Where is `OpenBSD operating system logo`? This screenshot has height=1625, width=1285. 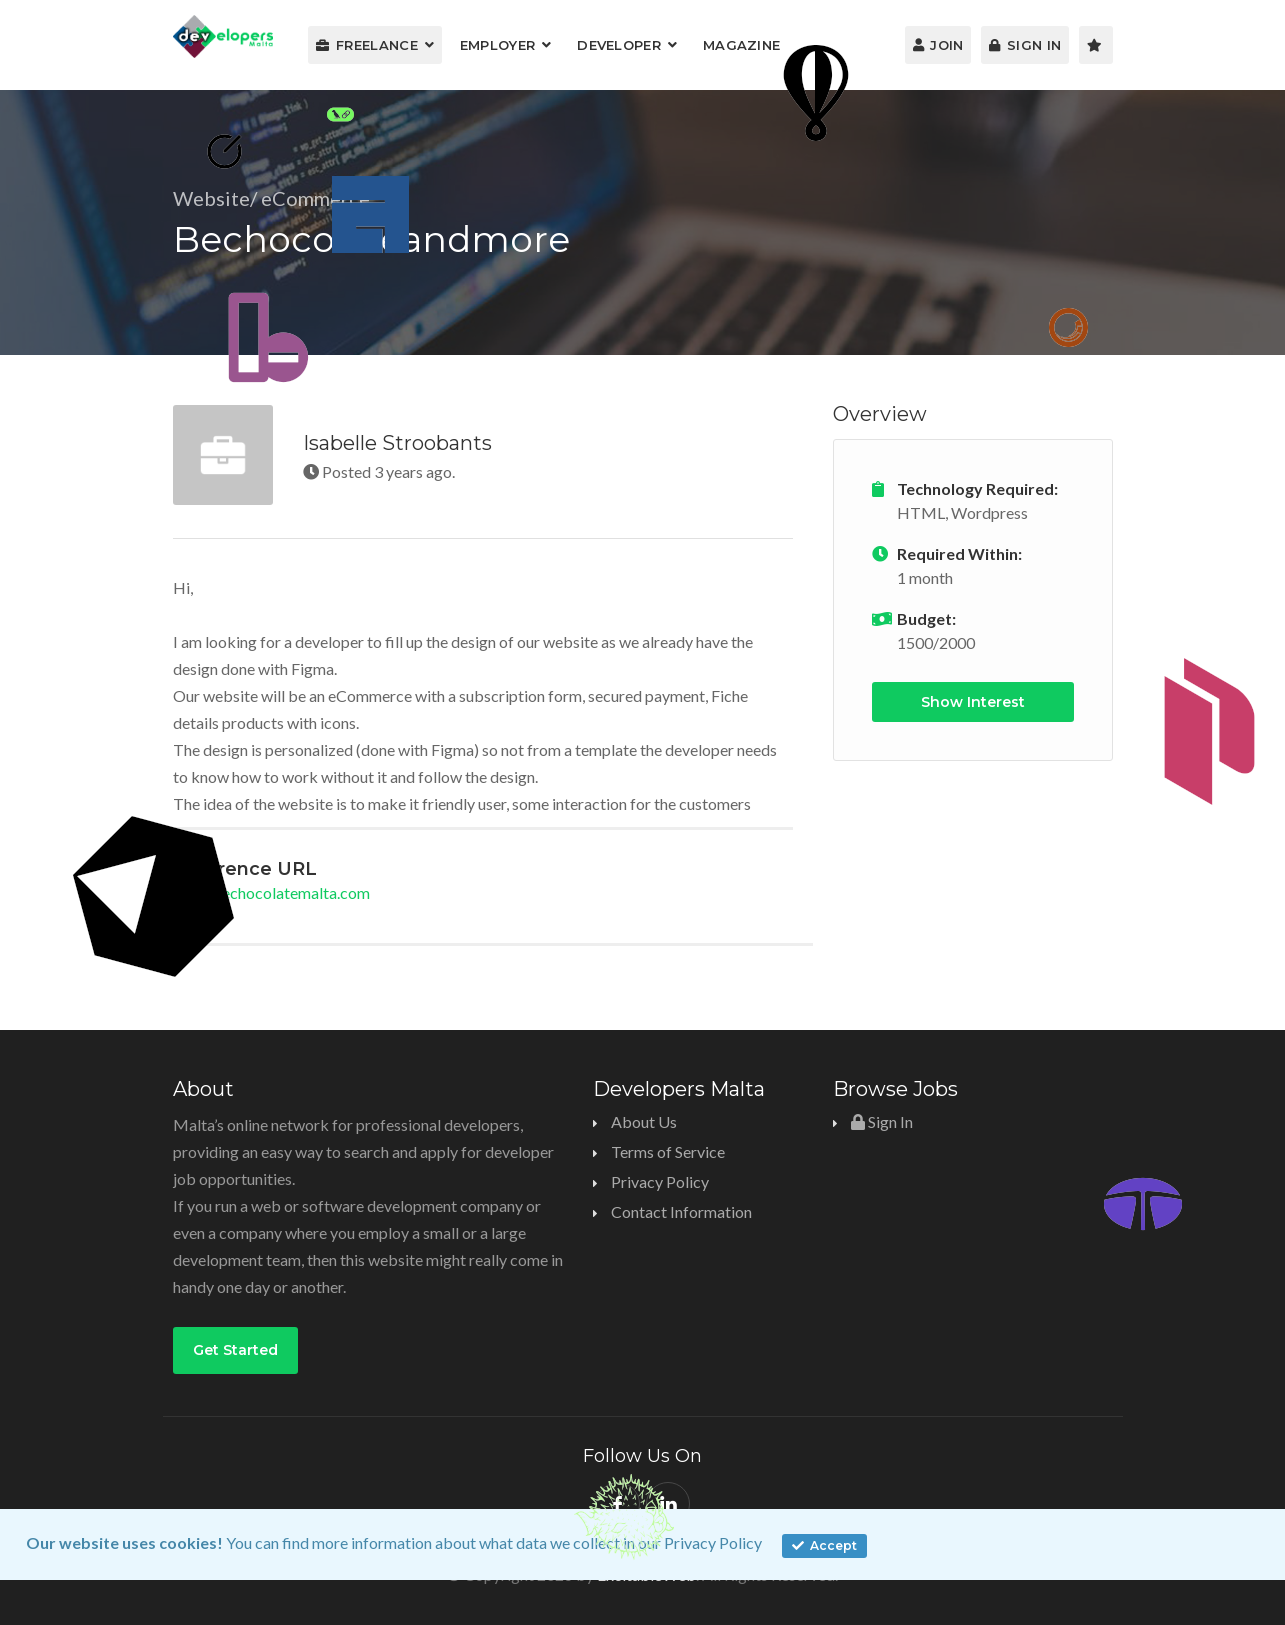
OpenBSD operating system logo is located at coordinates (624, 1517).